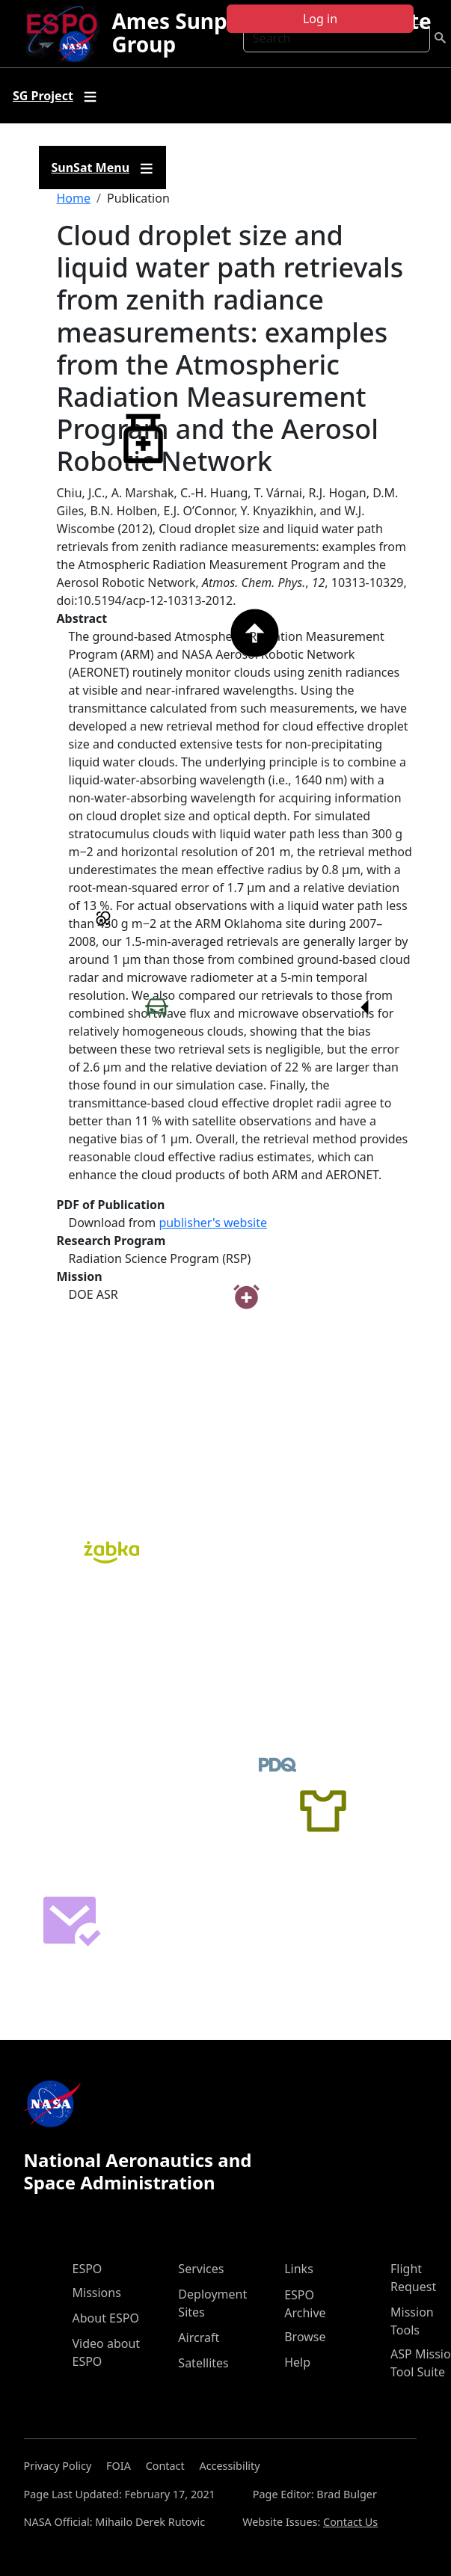 Image resolution: width=451 pixels, height=2576 pixels. I want to click on swap or exchange tokens/cryptocurrency, so click(103, 918).